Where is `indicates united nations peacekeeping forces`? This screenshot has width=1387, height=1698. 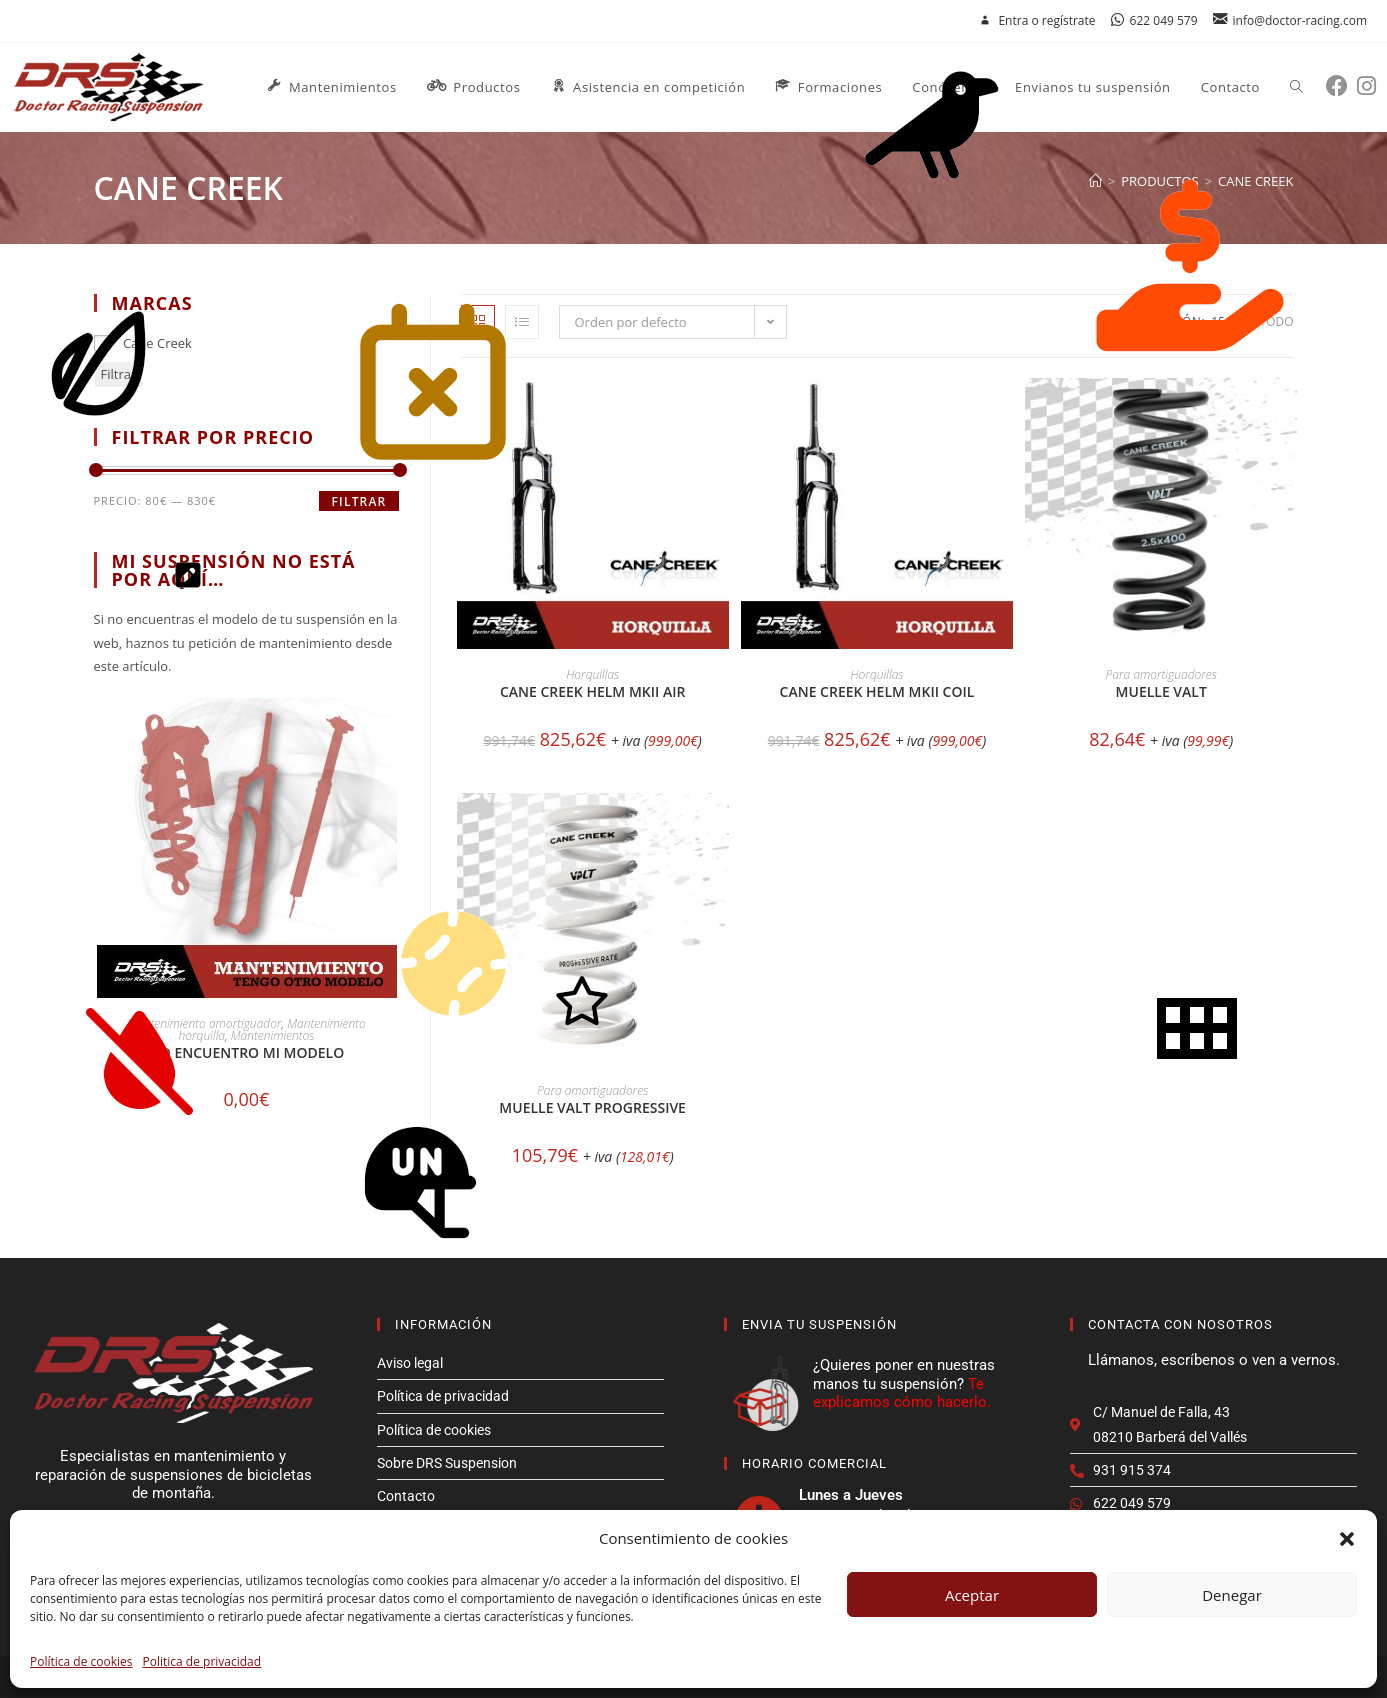
indicates united nations peacekeeping forces is located at coordinates (420, 1182).